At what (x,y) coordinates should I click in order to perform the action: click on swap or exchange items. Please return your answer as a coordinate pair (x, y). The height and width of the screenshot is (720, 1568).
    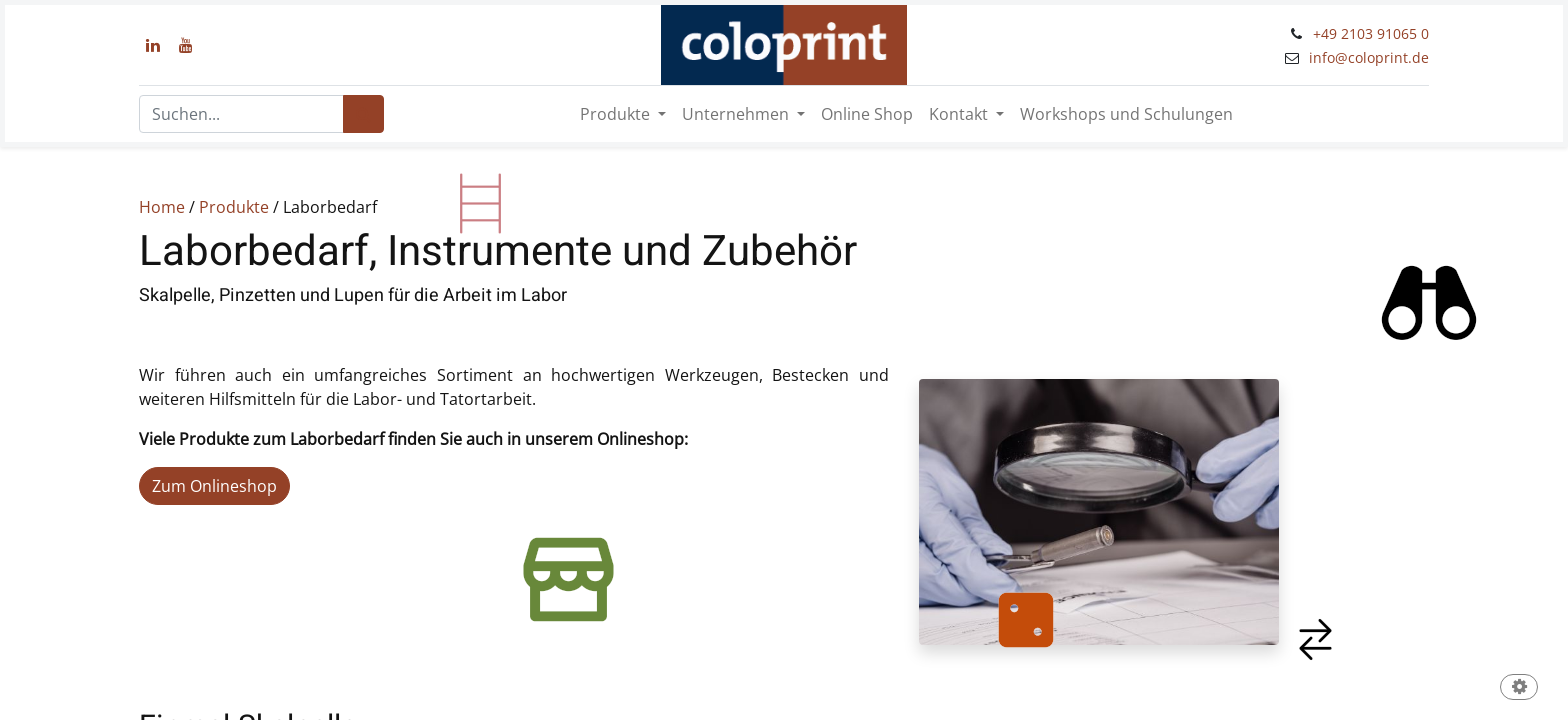
    Looking at the image, I should click on (1315, 639).